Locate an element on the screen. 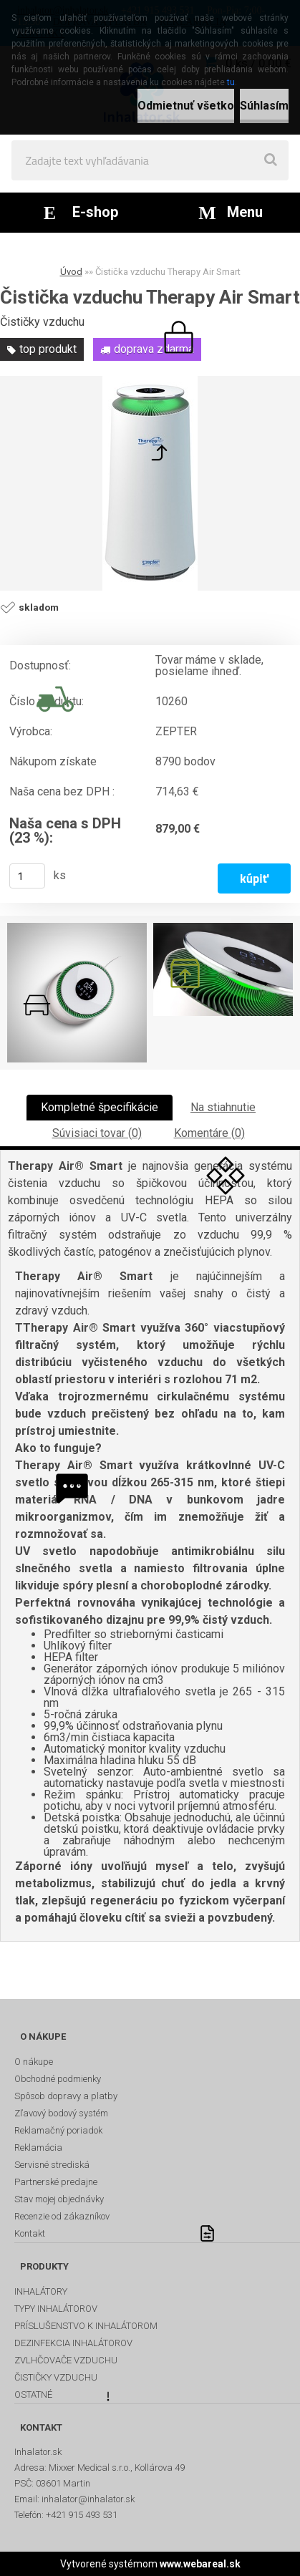 The height and width of the screenshot is (2576, 300). access vehicle or car-related features is located at coordinates (37, 1005).